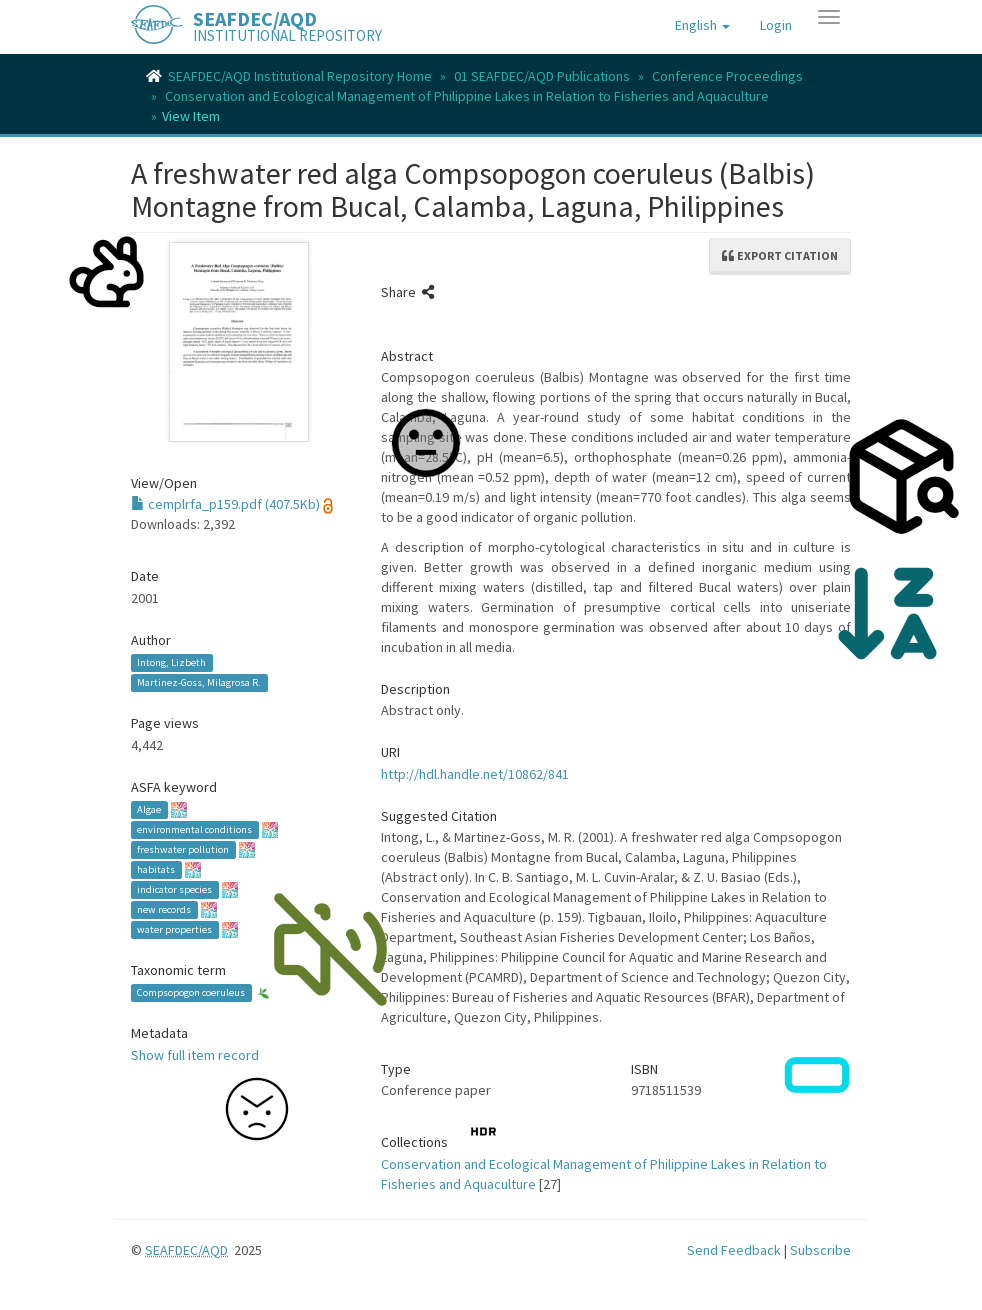  Describe the element at coordinates (257, 1109) in the screenshot. I see `react to a message with anger` at that location.